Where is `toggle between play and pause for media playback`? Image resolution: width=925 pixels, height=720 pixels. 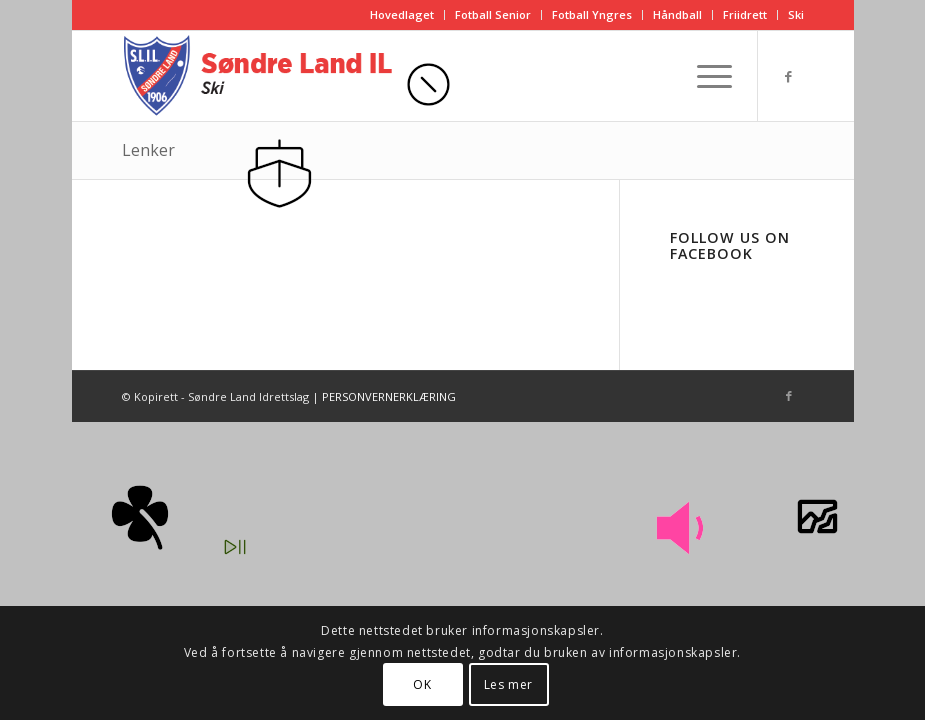 toggle between play and pause for media playback is located at coordinates (235, 547).